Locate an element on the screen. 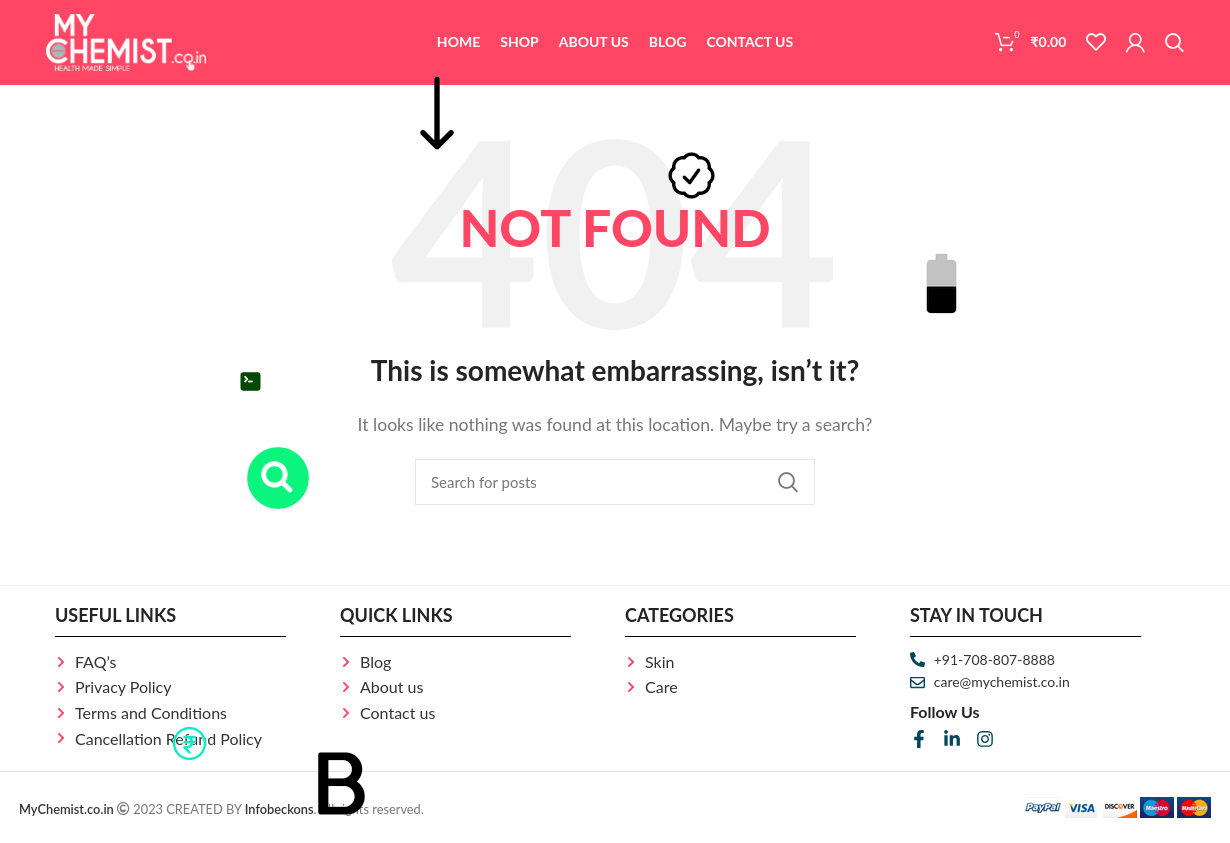 Image resolution: width=1230 pixels, height=843 pixels. view price or amount in indian rupees is located at coordinates (189, 743).